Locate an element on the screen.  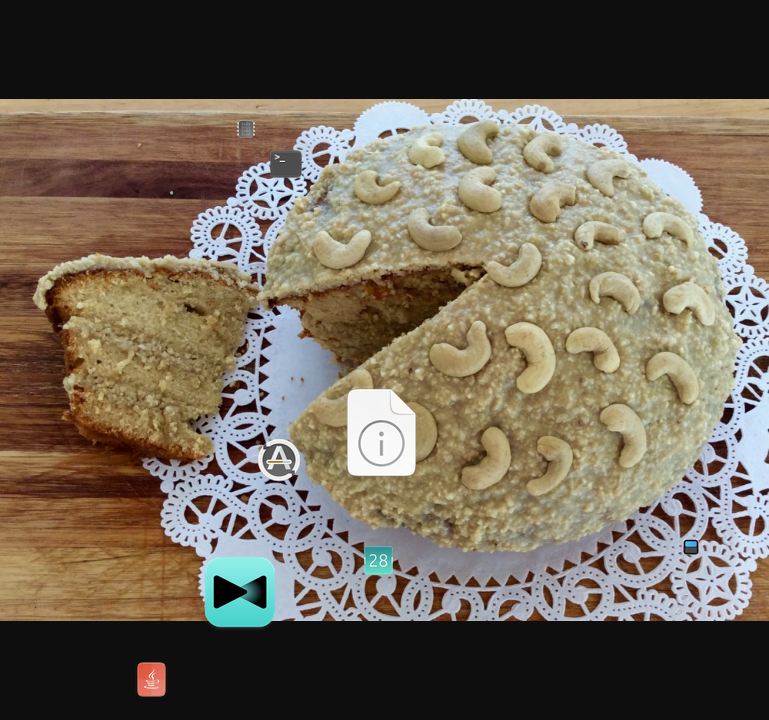
open the calendar app is located at coordinates (378, 560).